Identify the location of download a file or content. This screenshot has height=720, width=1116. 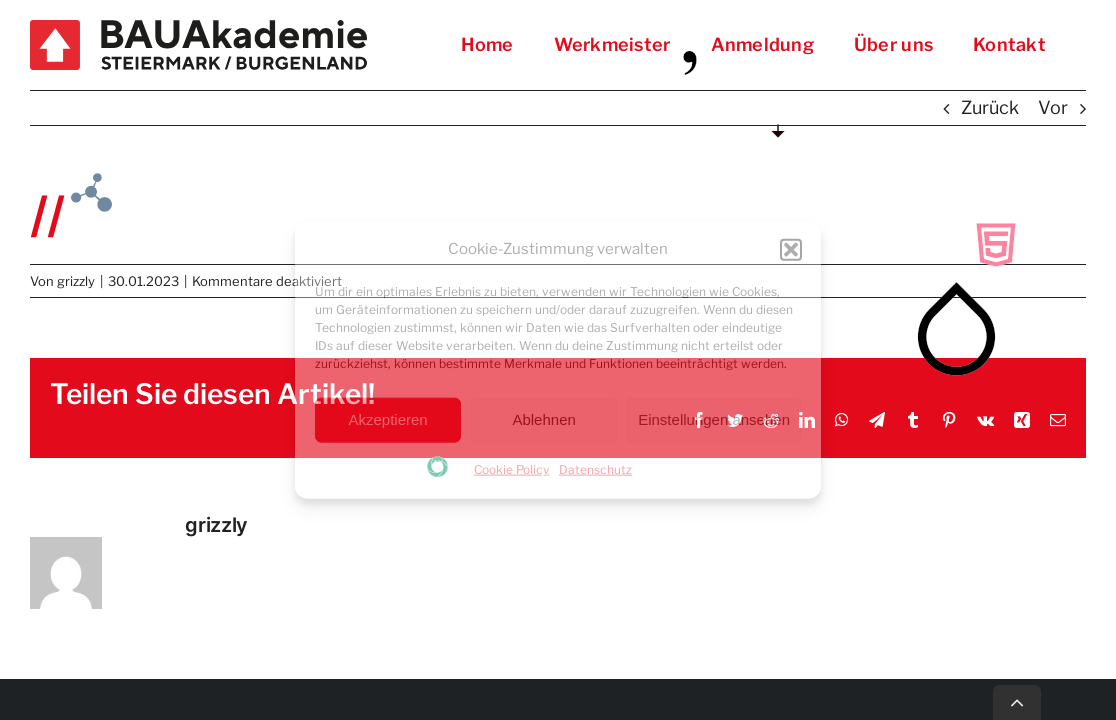
(778, 131).